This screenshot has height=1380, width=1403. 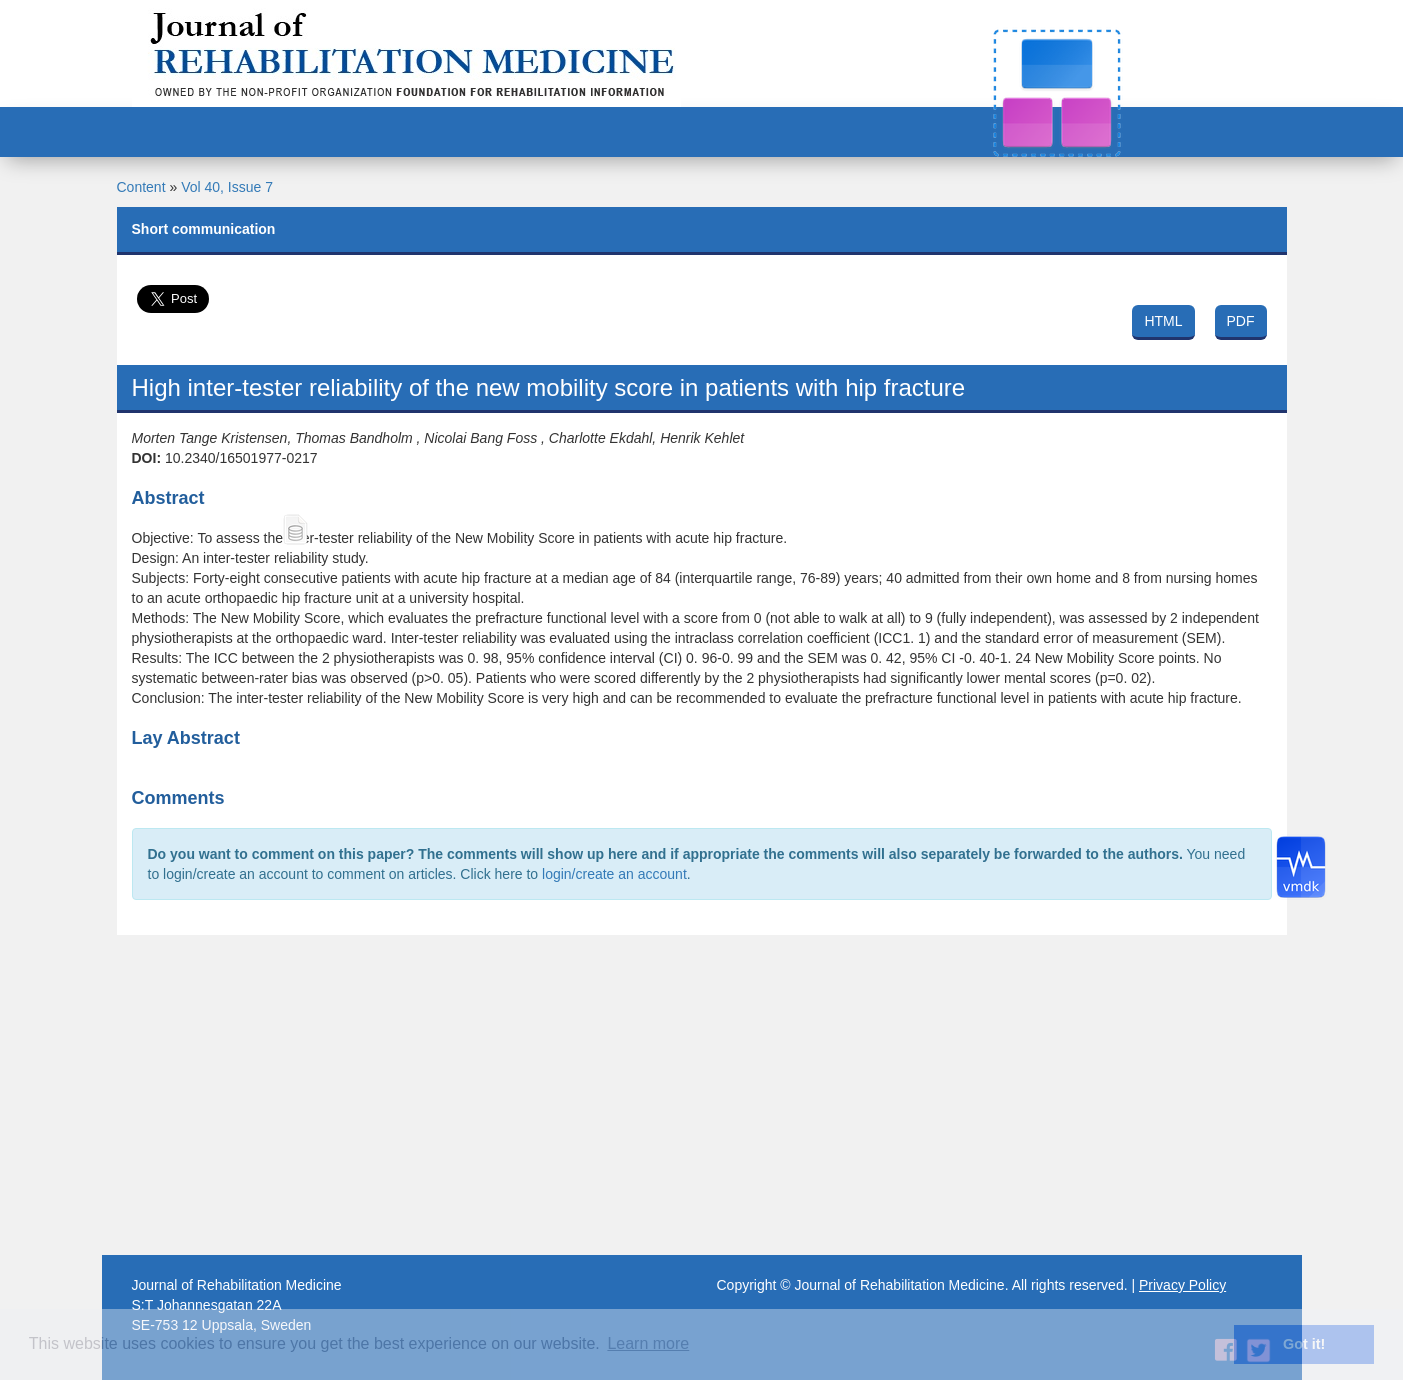 I want to click on sqlite3 database file, so click(x=295, y=529).